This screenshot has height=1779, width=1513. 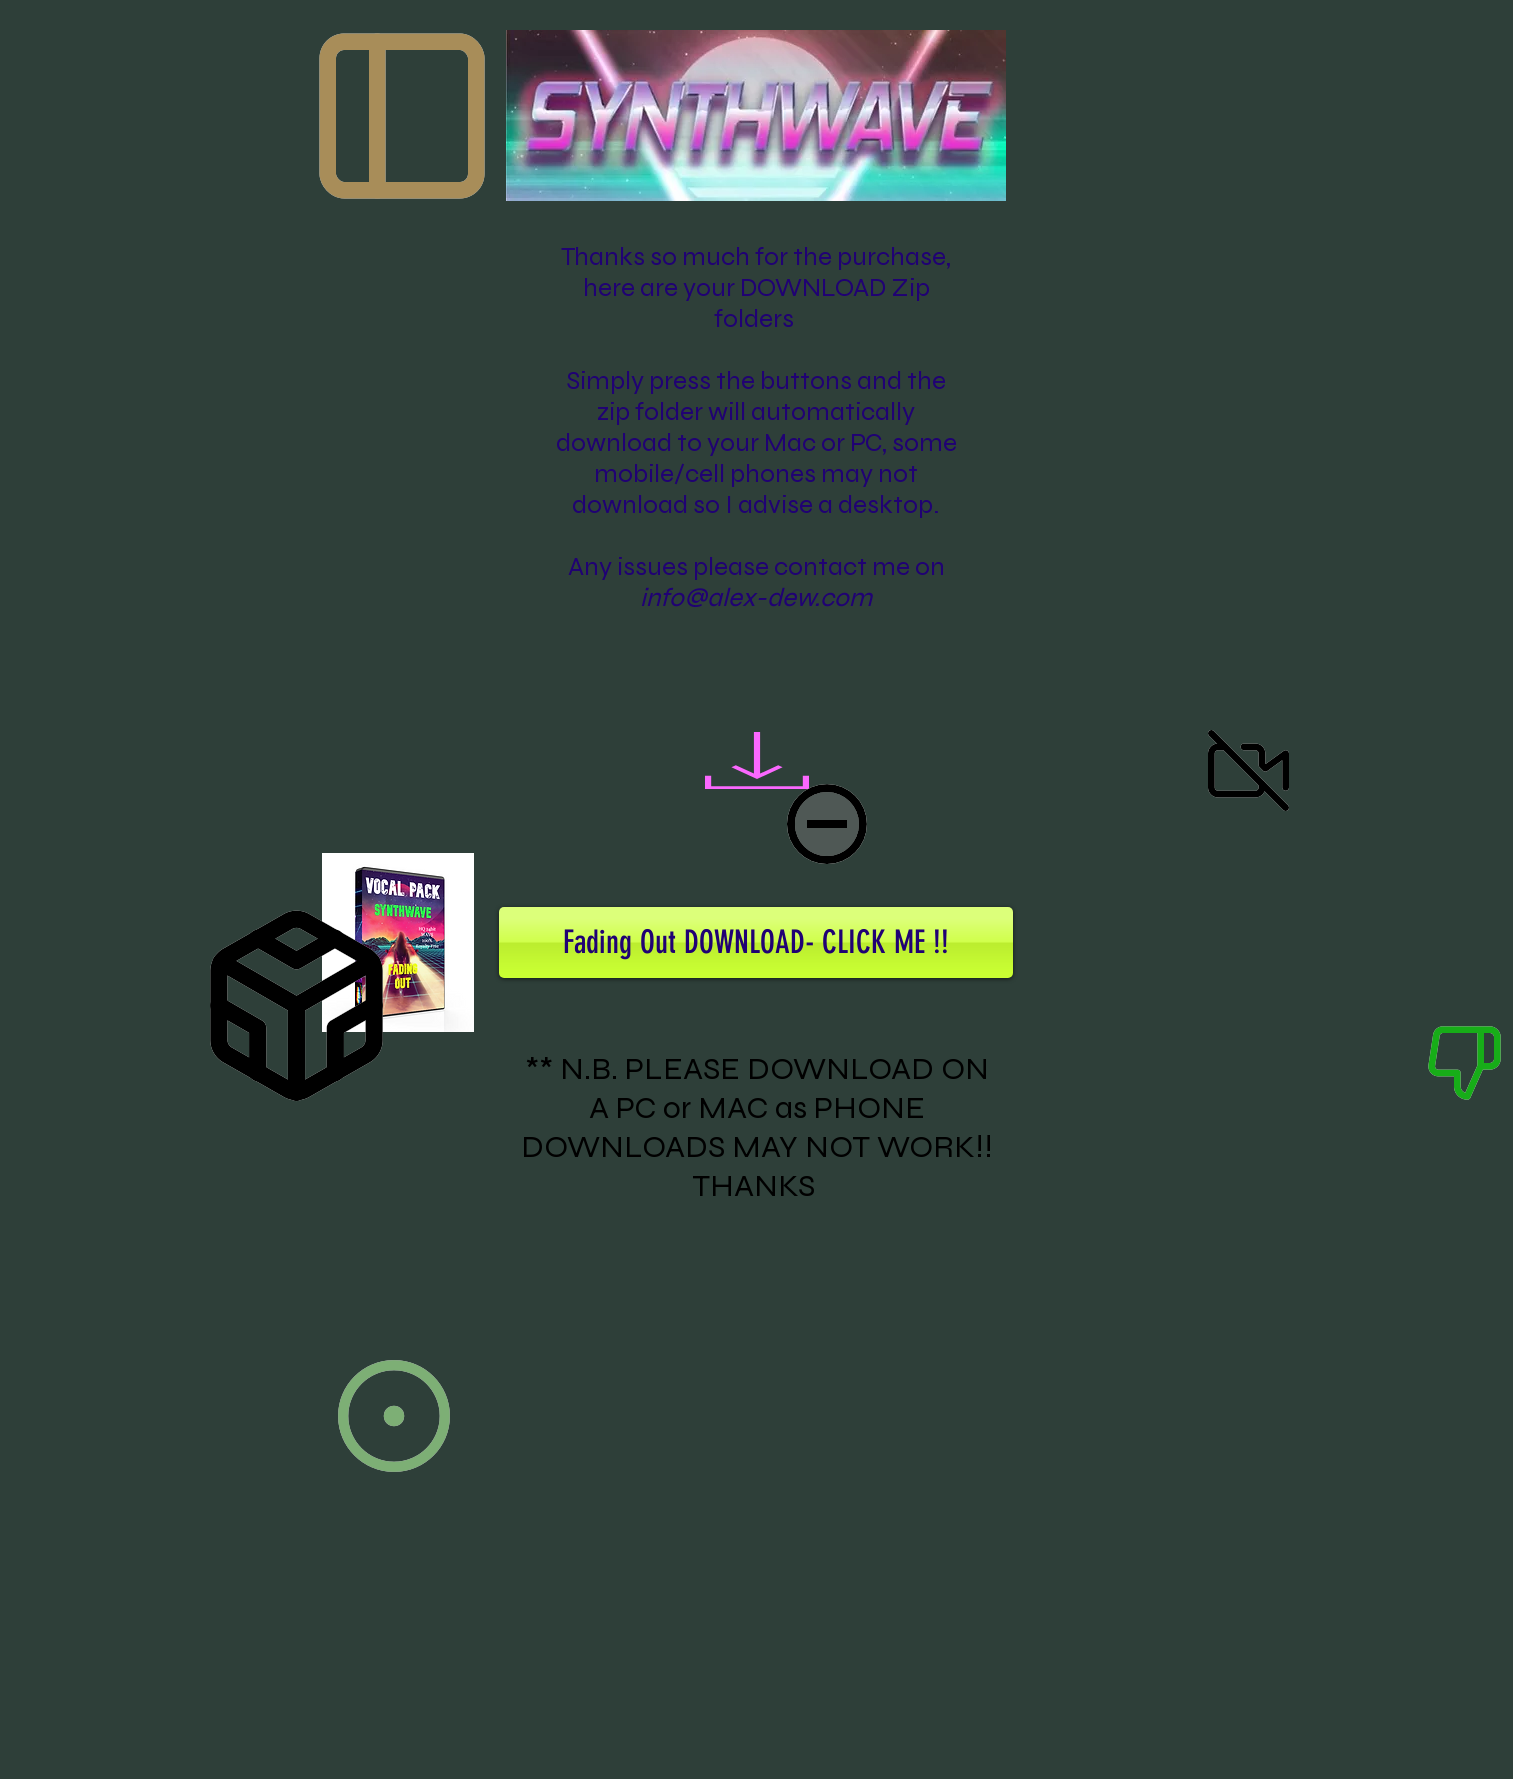 I want to click on remove an item from a list, so click(x=827, y=824).